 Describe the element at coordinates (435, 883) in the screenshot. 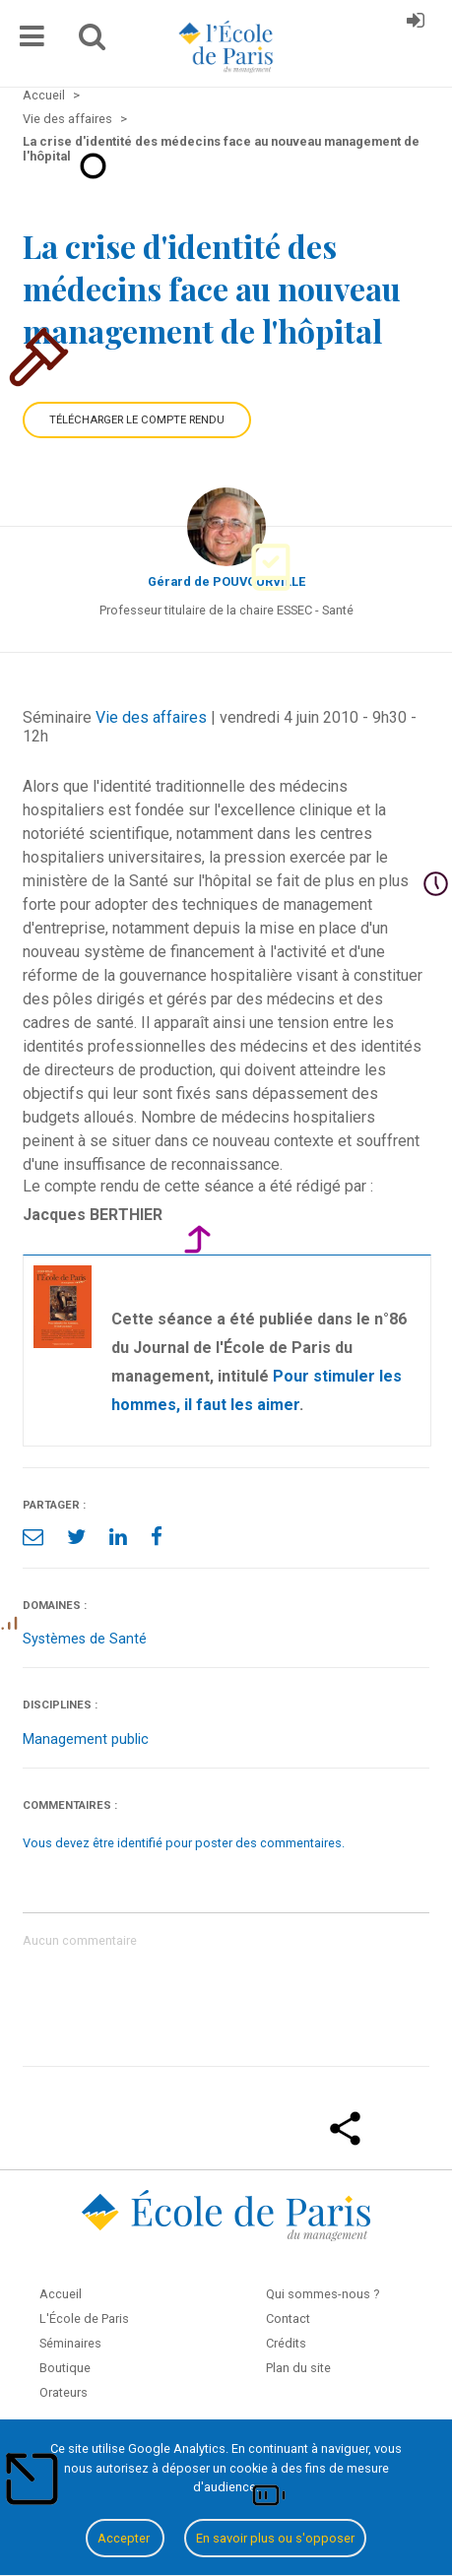

I see `indicates the time is 5 o'clock` at that location.